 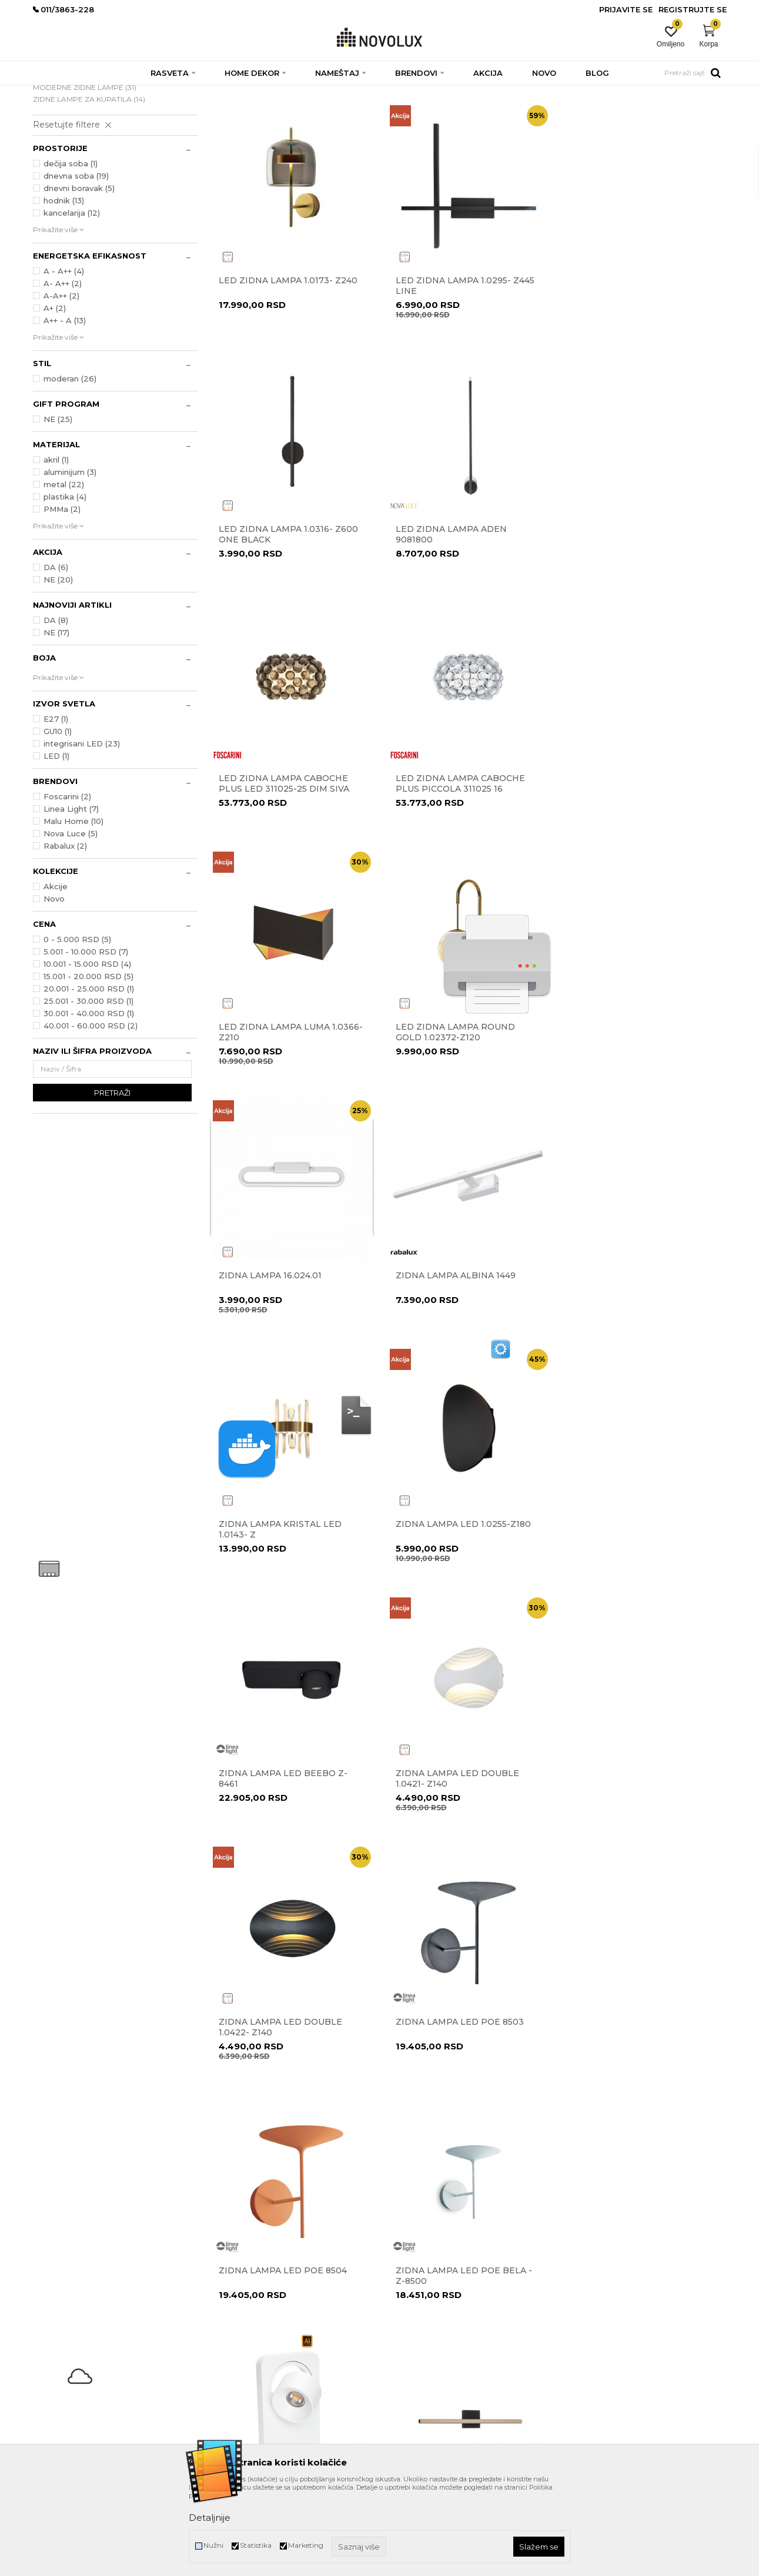 What do you see at coordinates (497, 964) in the screenshot?
I see `print the current document` at bounding box center [497, 964].